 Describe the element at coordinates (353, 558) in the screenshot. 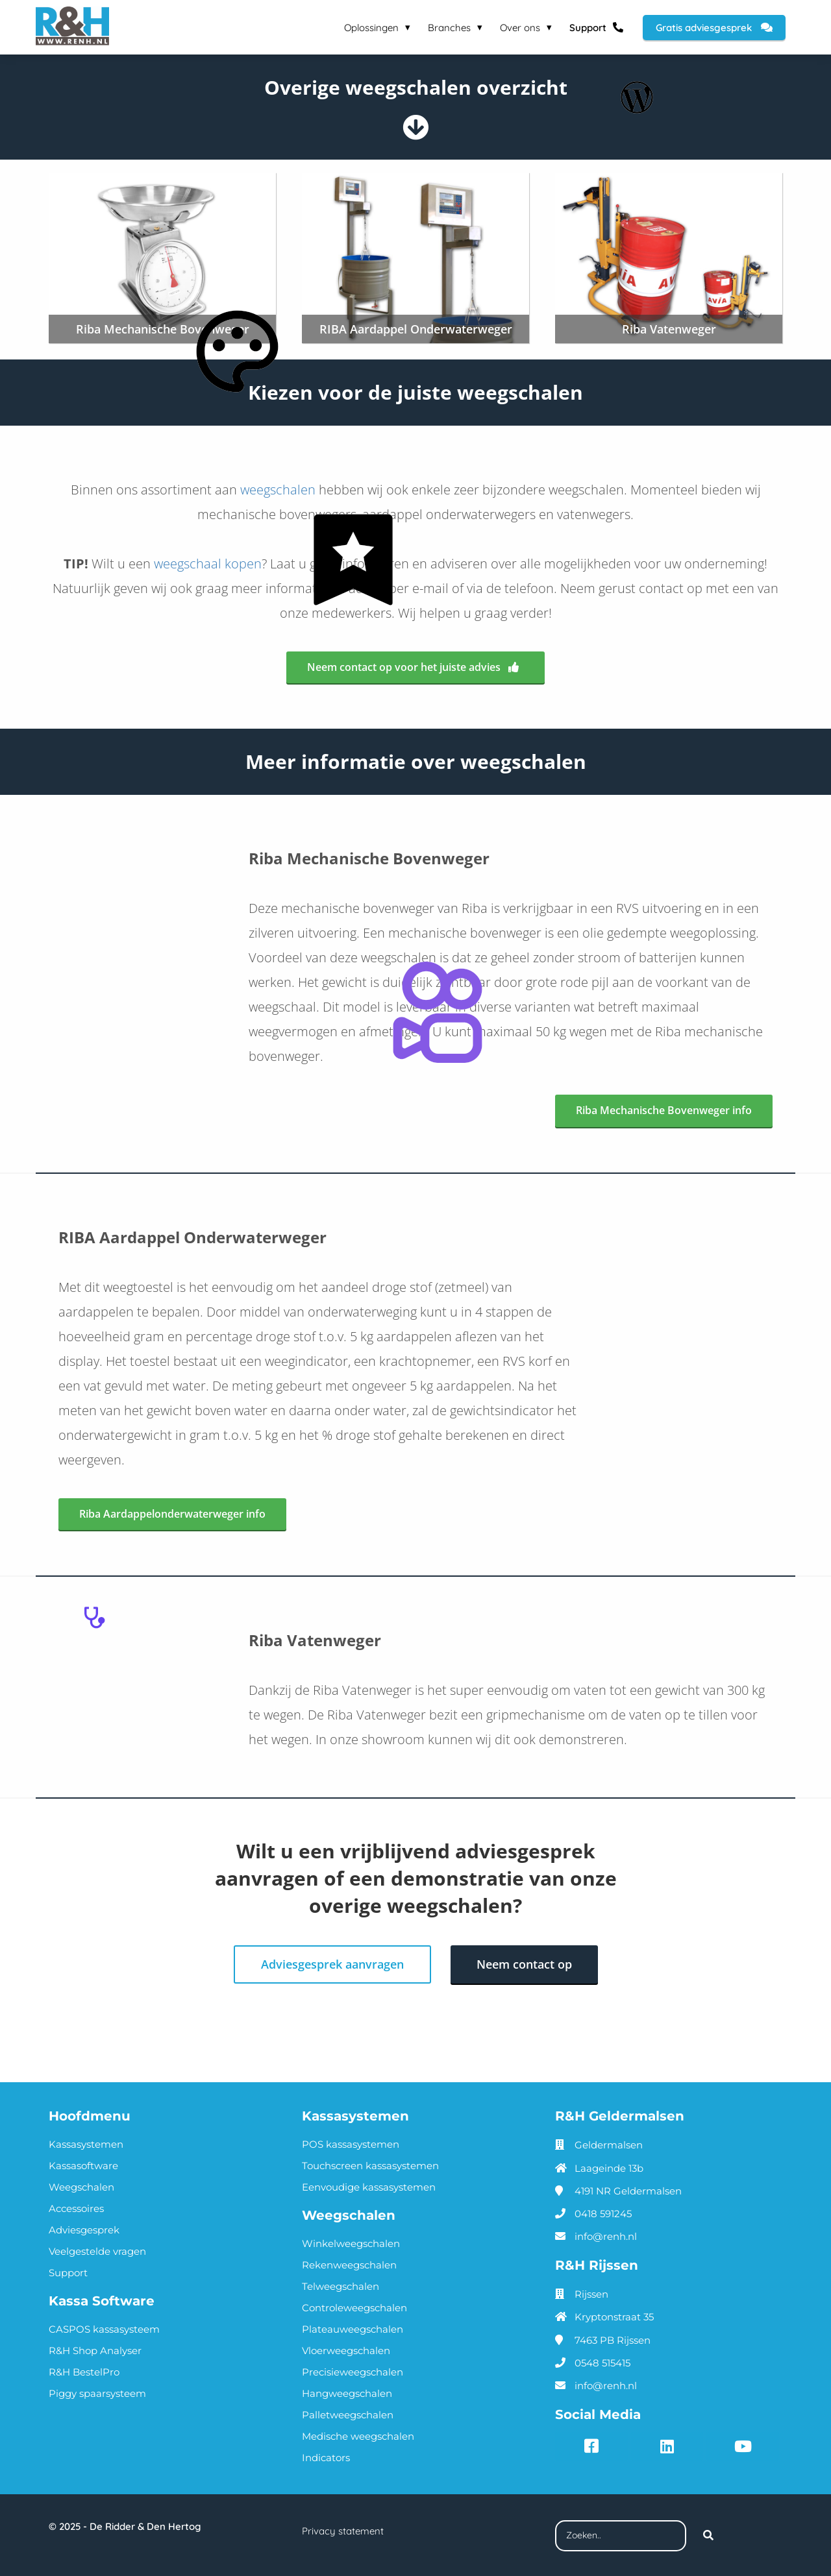

I see `save item to favorites` at that location.